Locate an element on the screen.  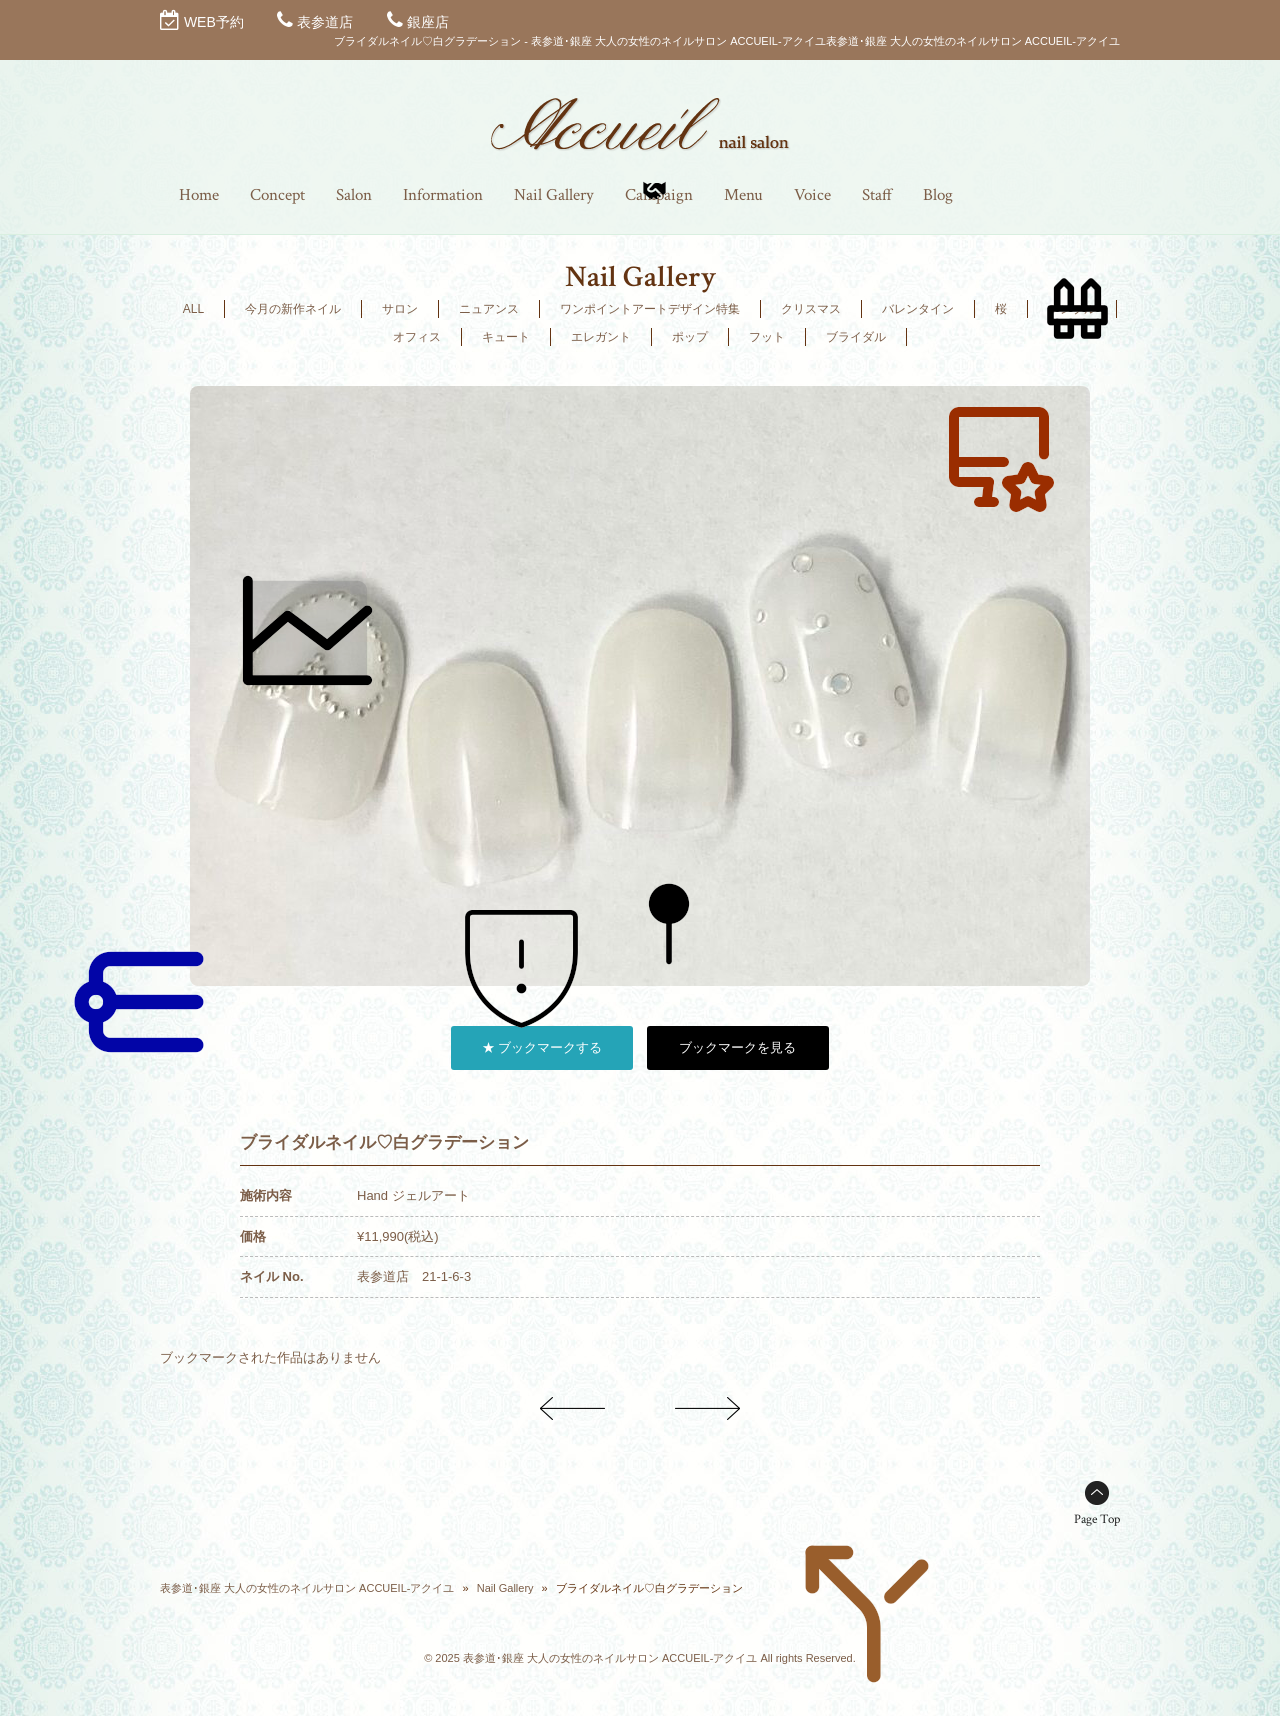
view analytics or performance data is located at coordinates (307, 630).